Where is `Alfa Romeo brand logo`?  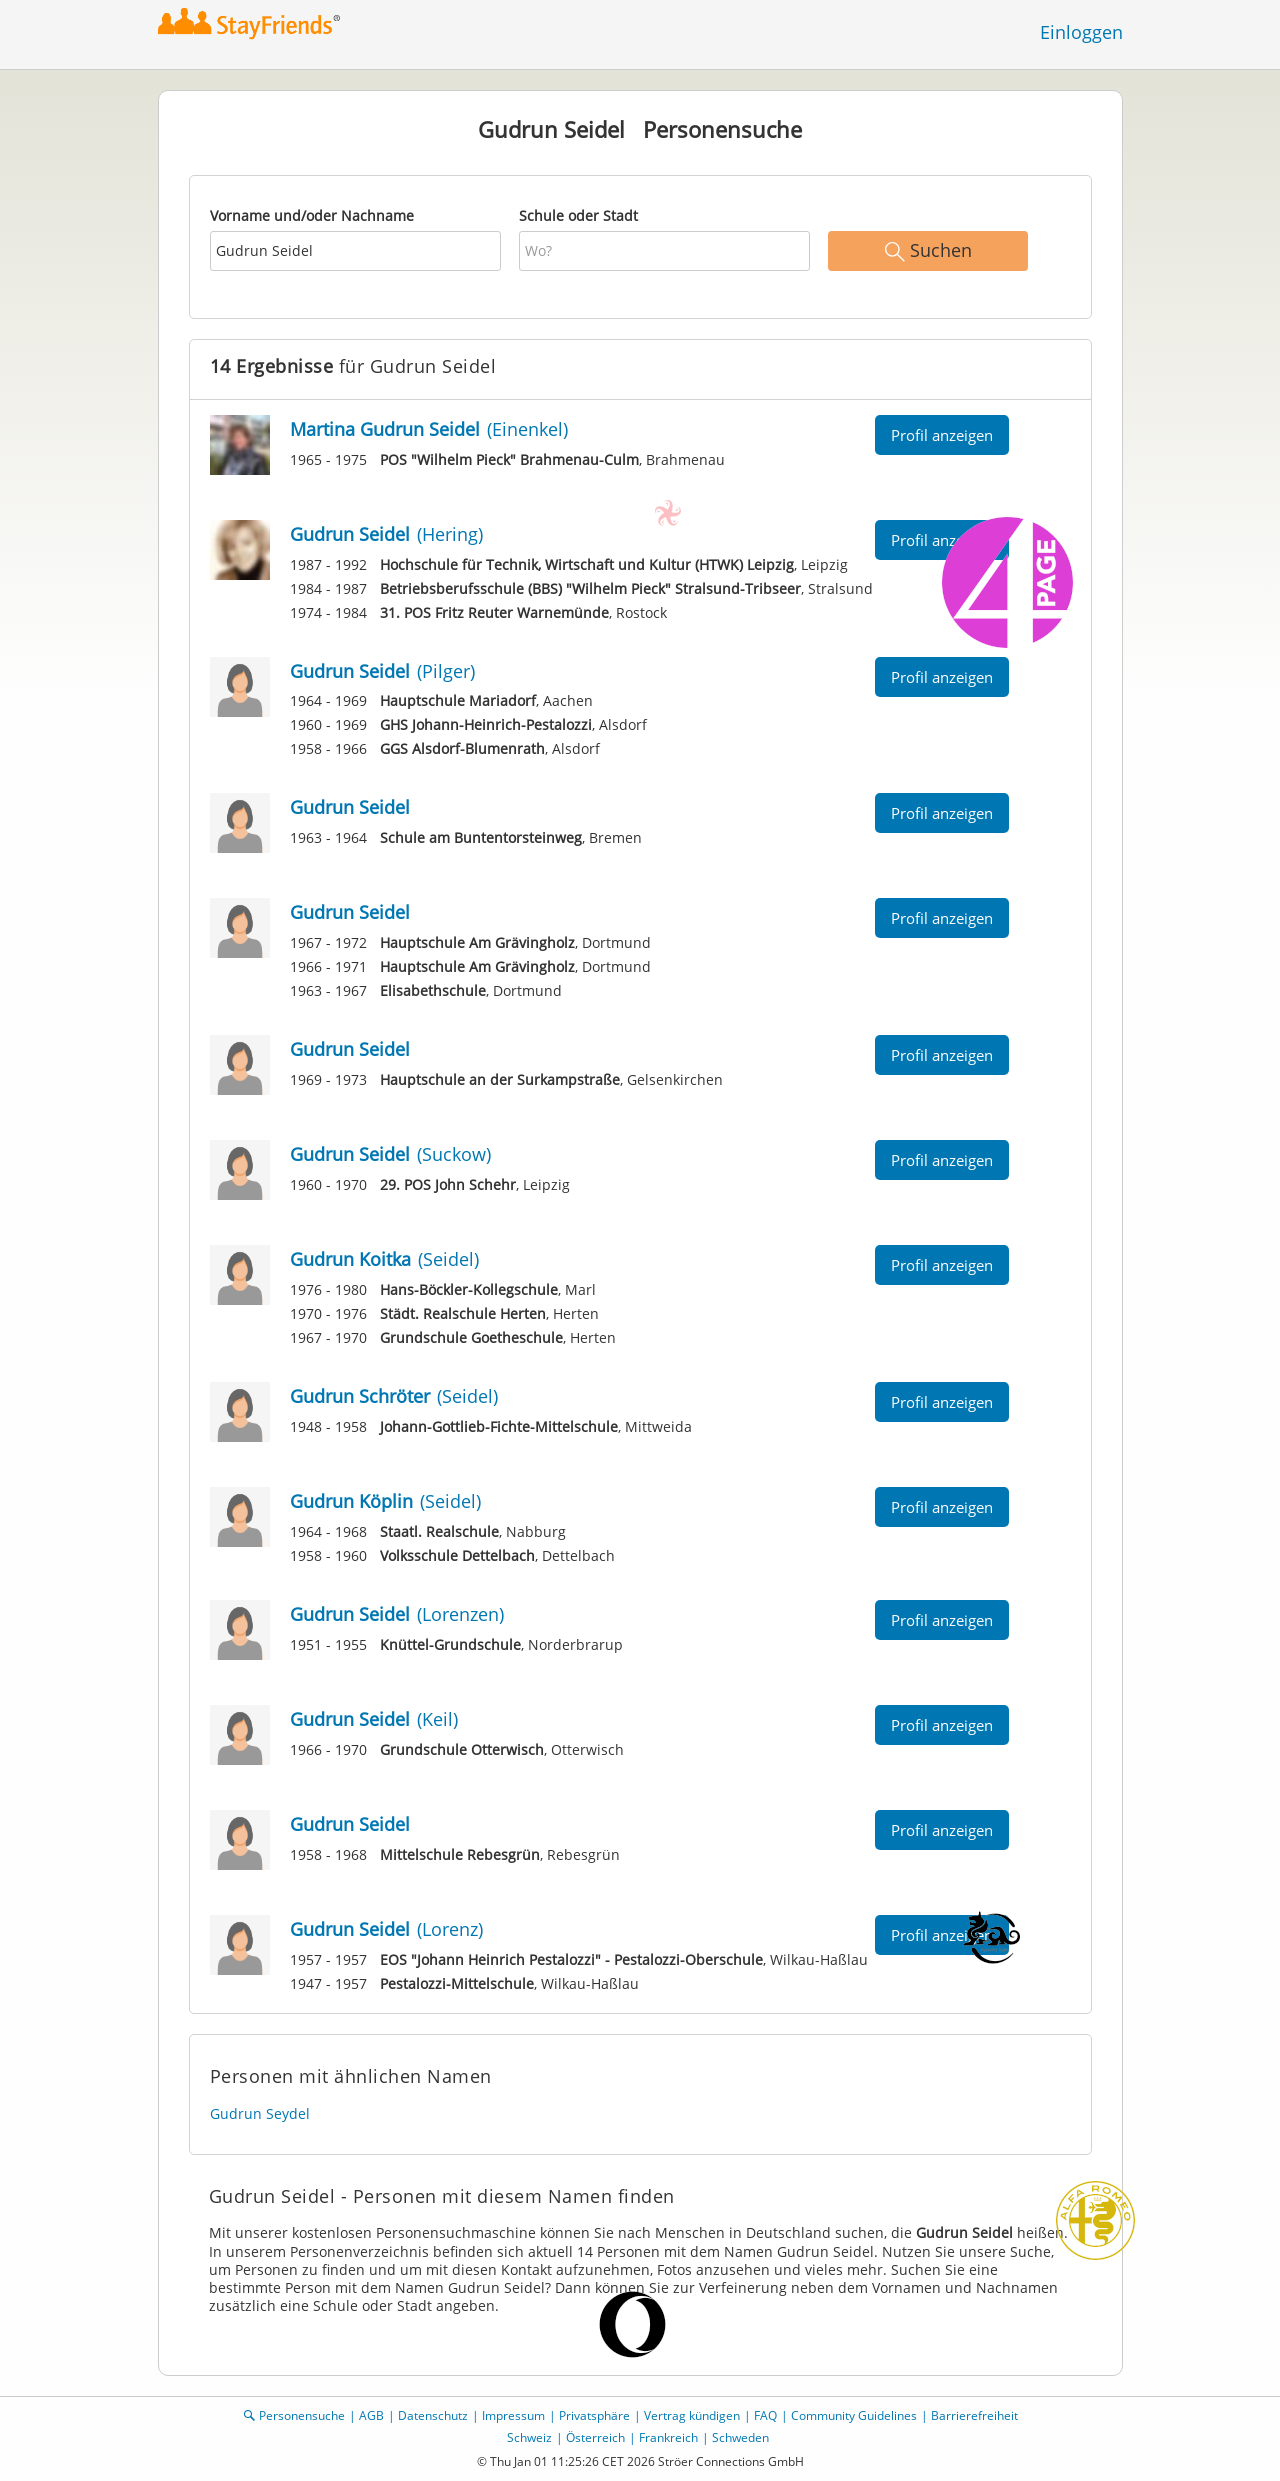
Alfa Romeo brand logo is located at coordinates (1095, 2220).